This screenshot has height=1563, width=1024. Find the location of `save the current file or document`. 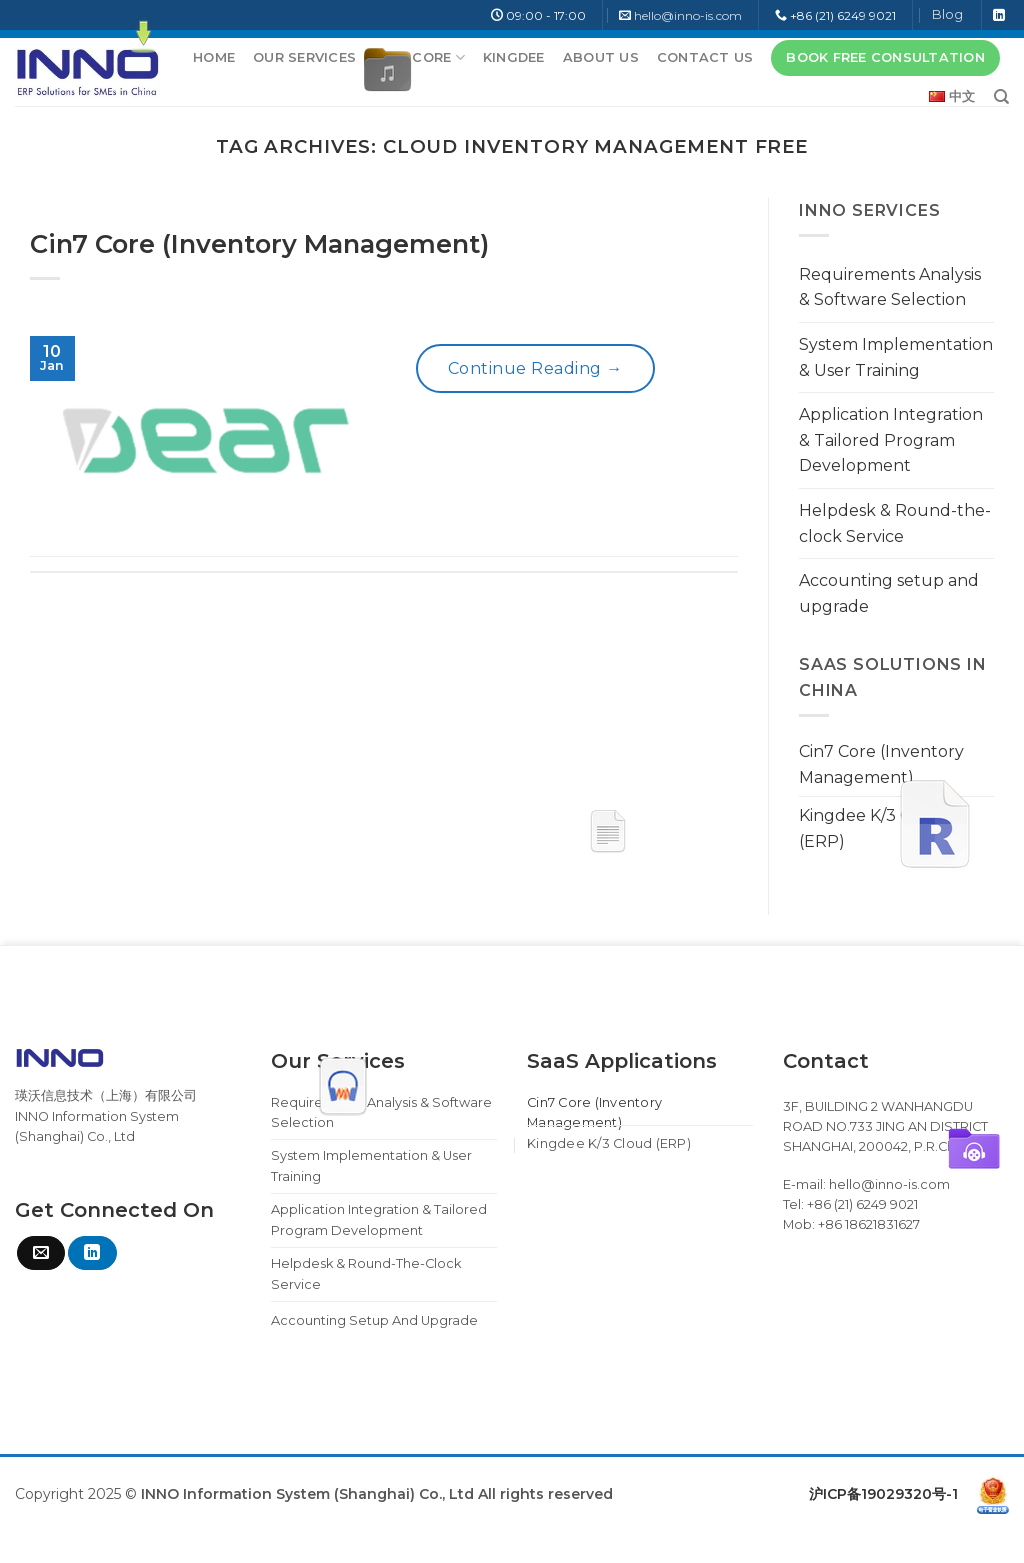

save the current file or document is located at coordinates (143, 33).